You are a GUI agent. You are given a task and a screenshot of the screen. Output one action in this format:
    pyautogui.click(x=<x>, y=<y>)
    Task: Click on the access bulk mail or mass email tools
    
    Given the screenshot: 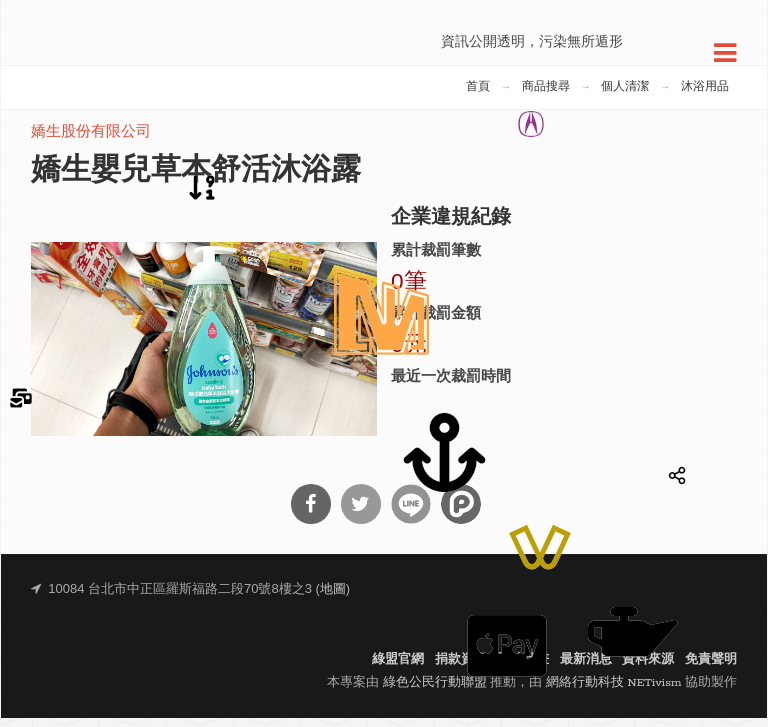 What is the action you would take?
    pyautogui.click(x=21, y=398)
    